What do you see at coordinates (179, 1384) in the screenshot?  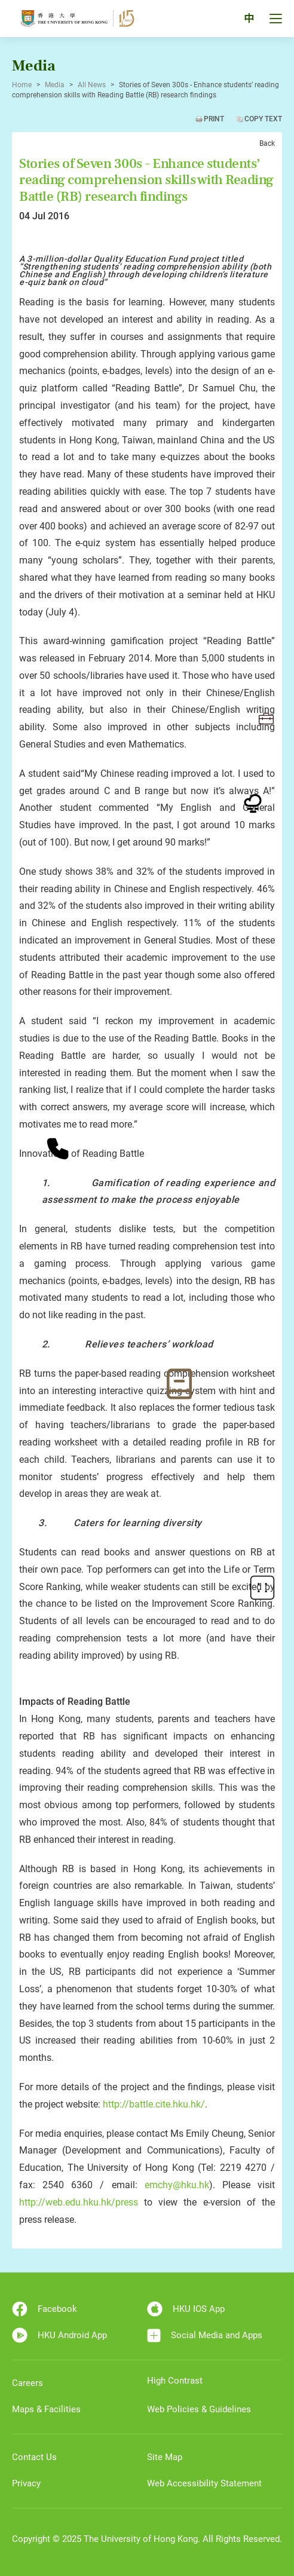 I see `remove a book from your library` at bounding box center [179, 1384].